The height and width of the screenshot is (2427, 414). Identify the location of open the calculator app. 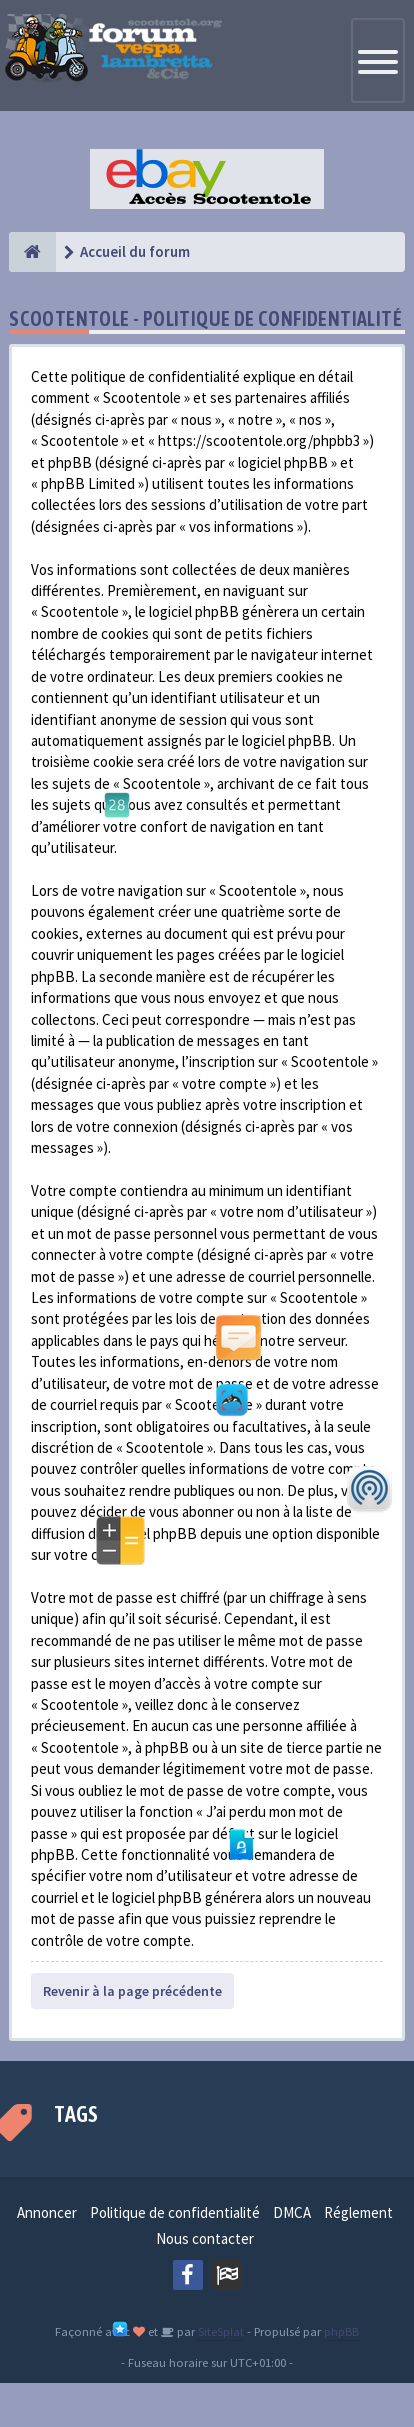
(120, 1540).